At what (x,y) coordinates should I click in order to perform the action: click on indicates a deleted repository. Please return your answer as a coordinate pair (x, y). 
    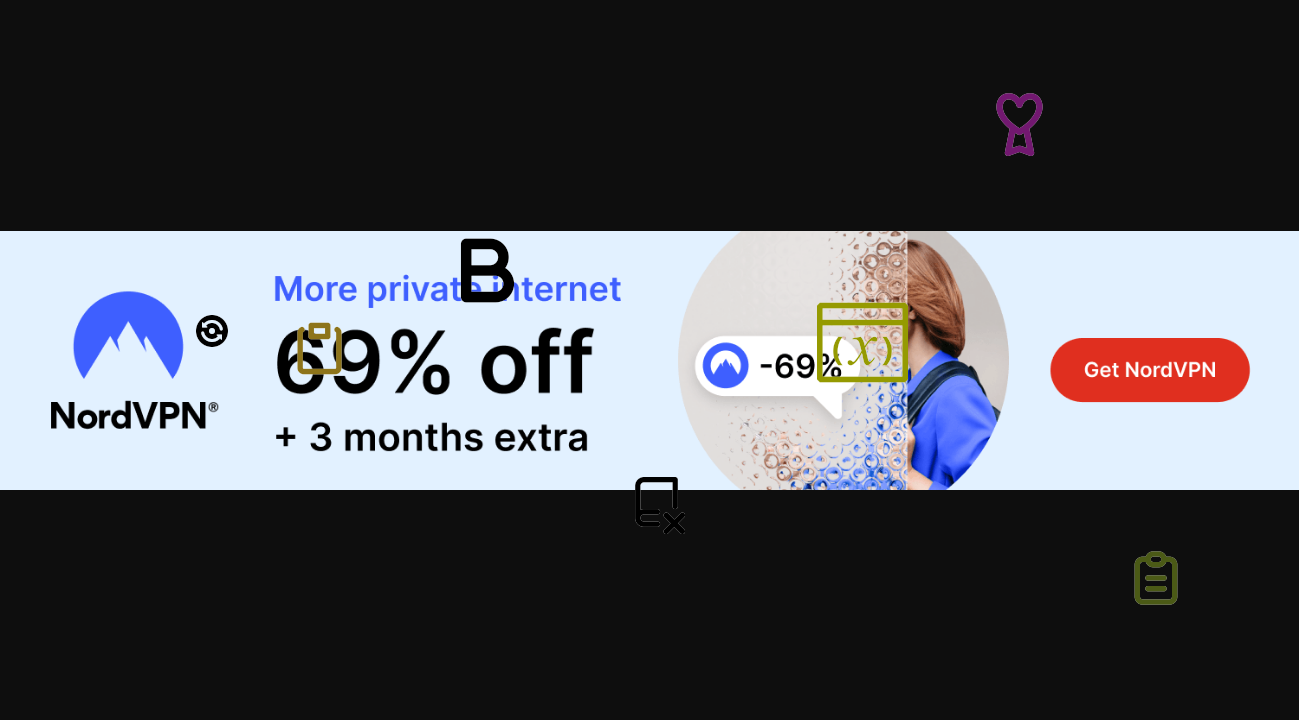
    Looking at the image, I should click on (656, 505).